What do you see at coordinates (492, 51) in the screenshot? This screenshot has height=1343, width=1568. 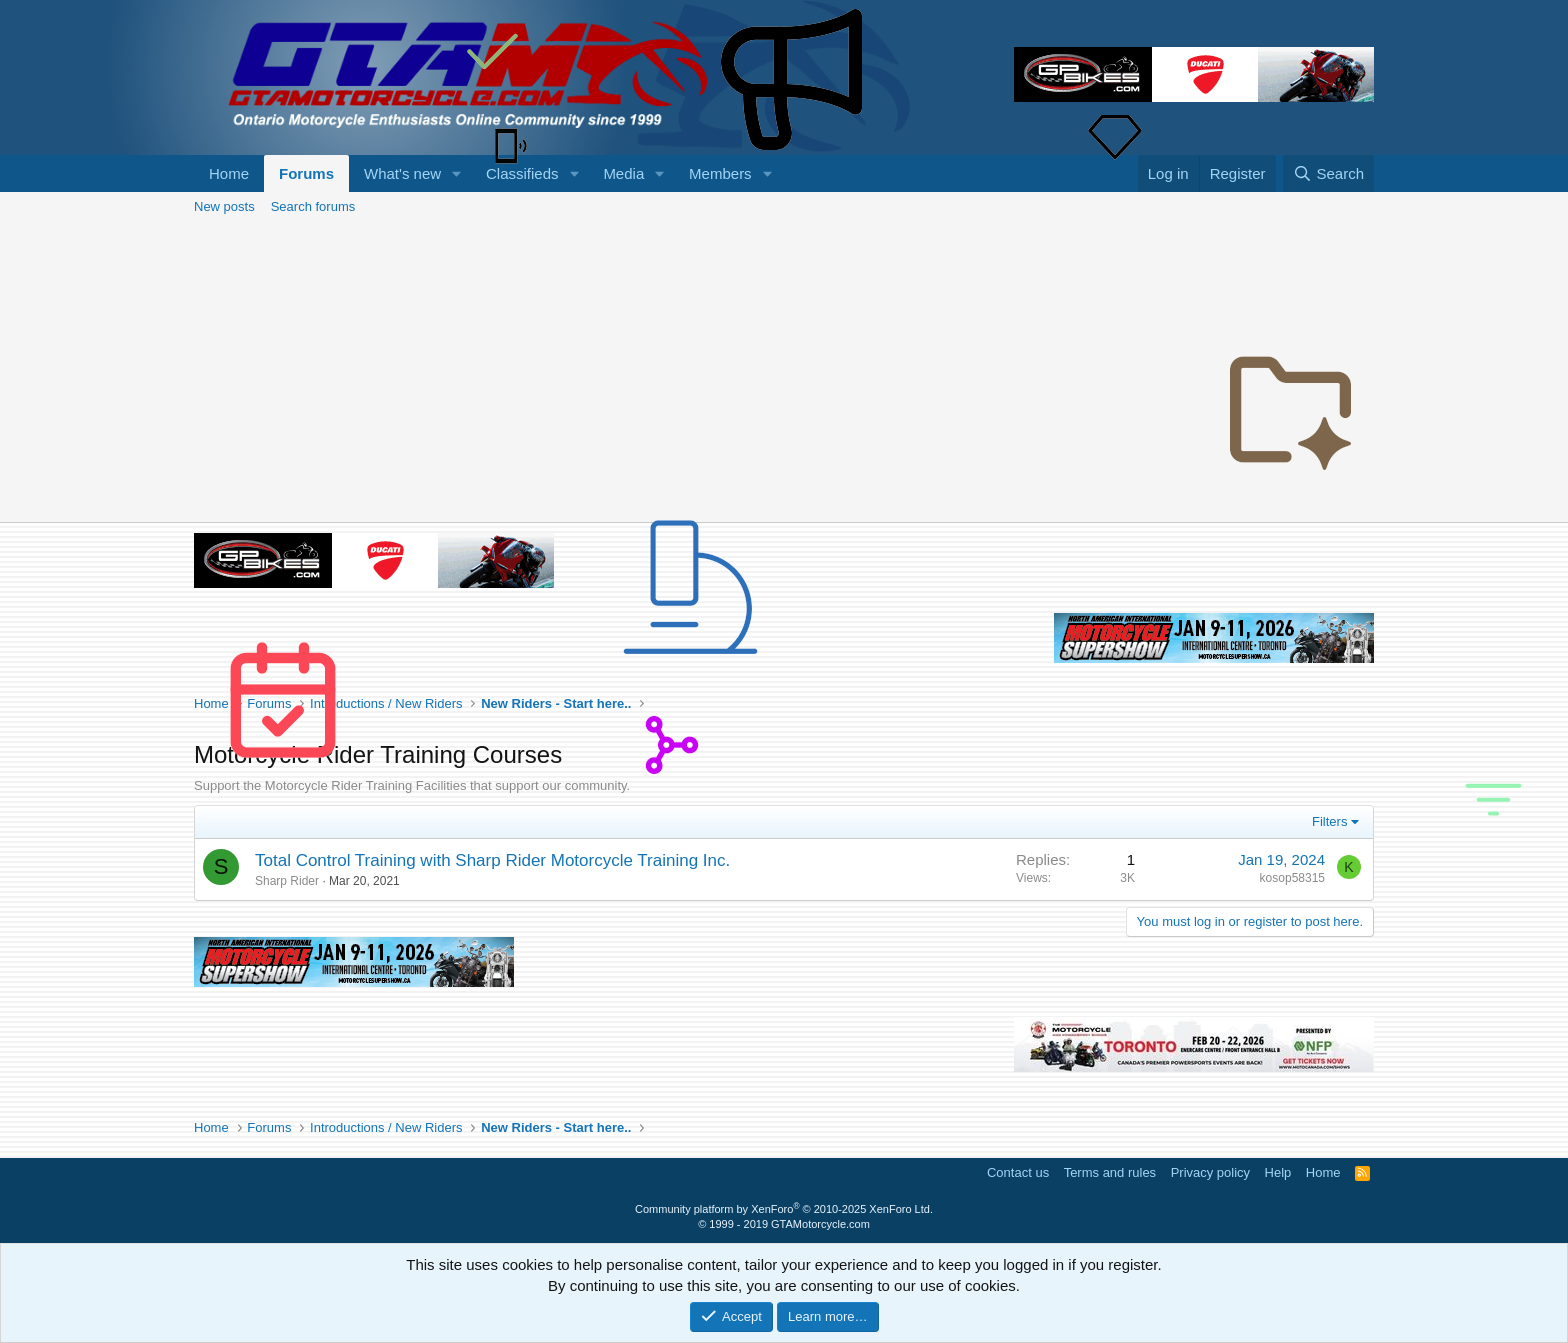 I see `confirm or submit an action` at bounding box center [492, 51].